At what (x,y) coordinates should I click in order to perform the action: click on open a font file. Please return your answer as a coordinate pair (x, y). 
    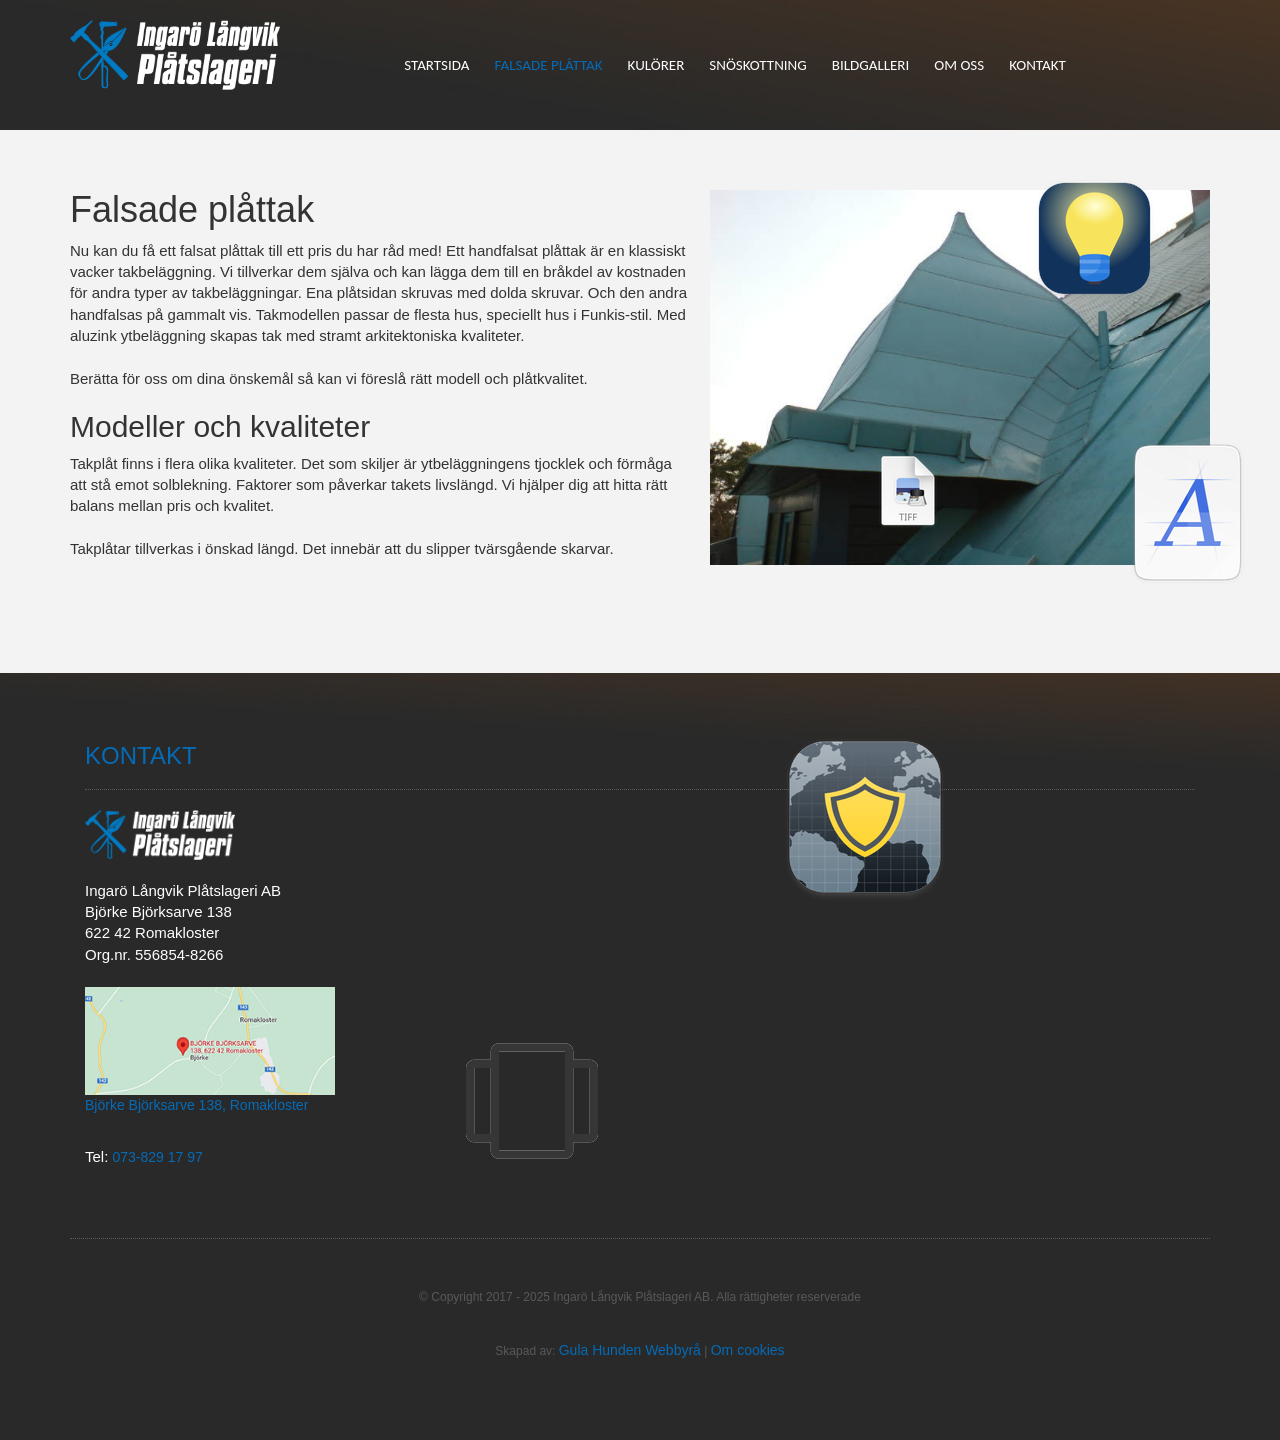
    Looking at the image, I should click on (1187, 512).